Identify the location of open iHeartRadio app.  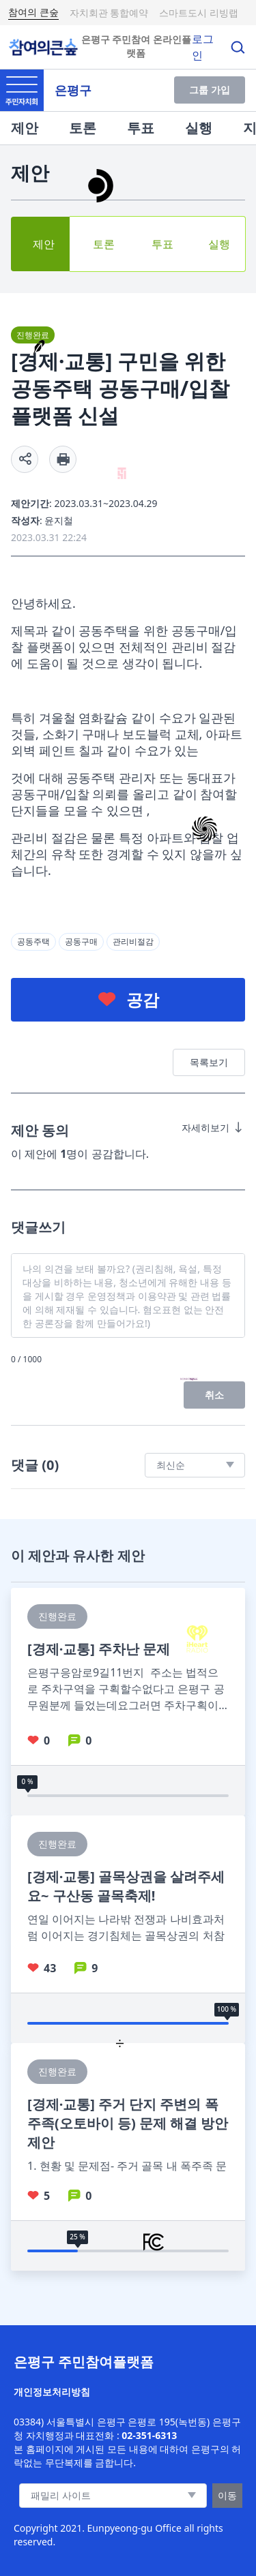
(197, 1639).